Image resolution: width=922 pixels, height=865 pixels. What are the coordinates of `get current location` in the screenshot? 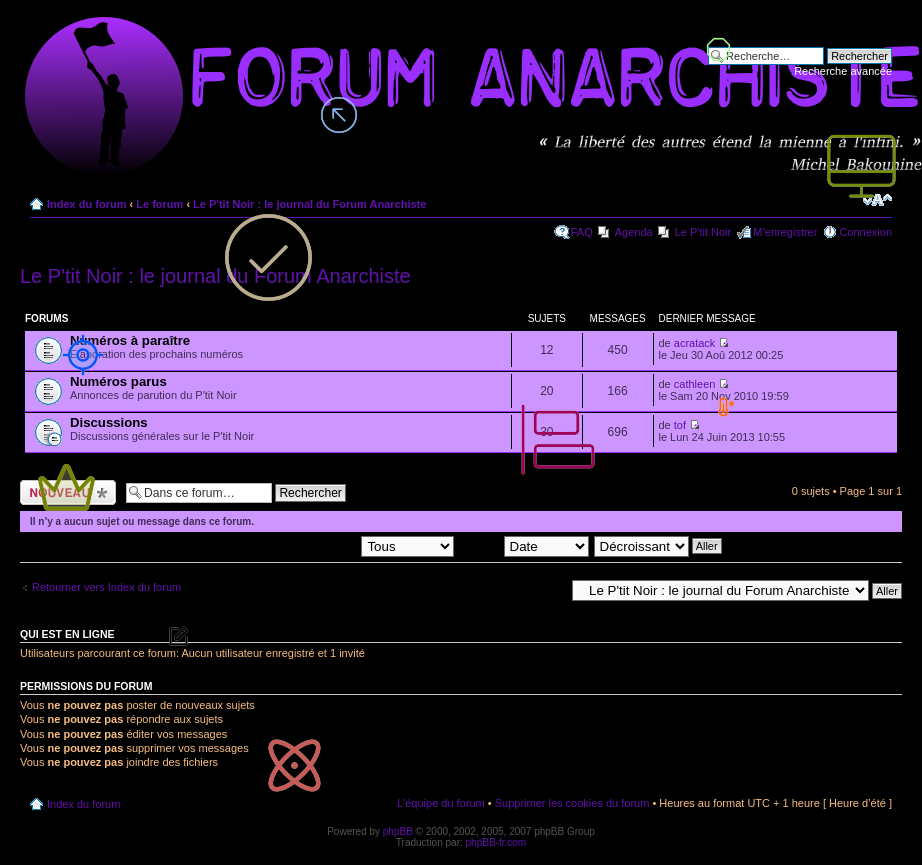 It's located at (83, 355).